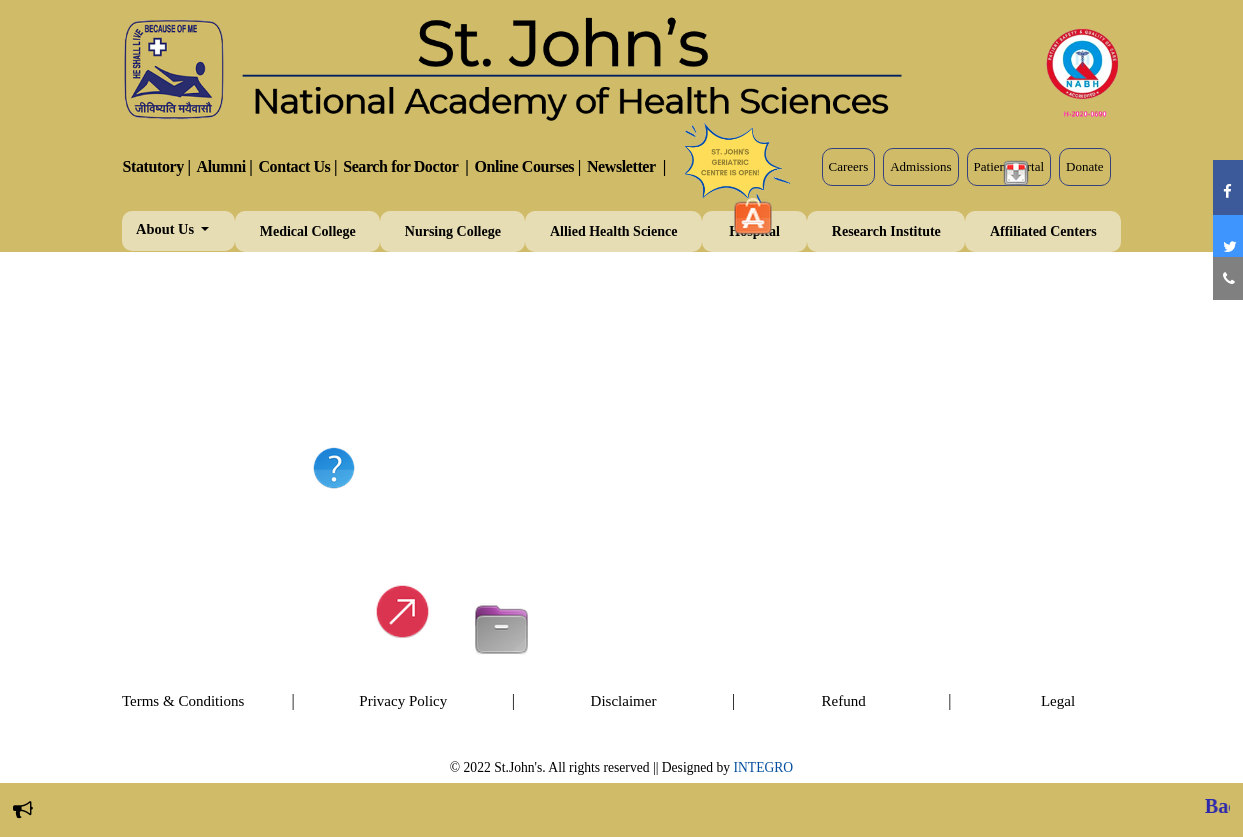  Describe the element at coordinates (1016, 173) in the screenshot. I see `open Transmission BitTorrent client` at that location.